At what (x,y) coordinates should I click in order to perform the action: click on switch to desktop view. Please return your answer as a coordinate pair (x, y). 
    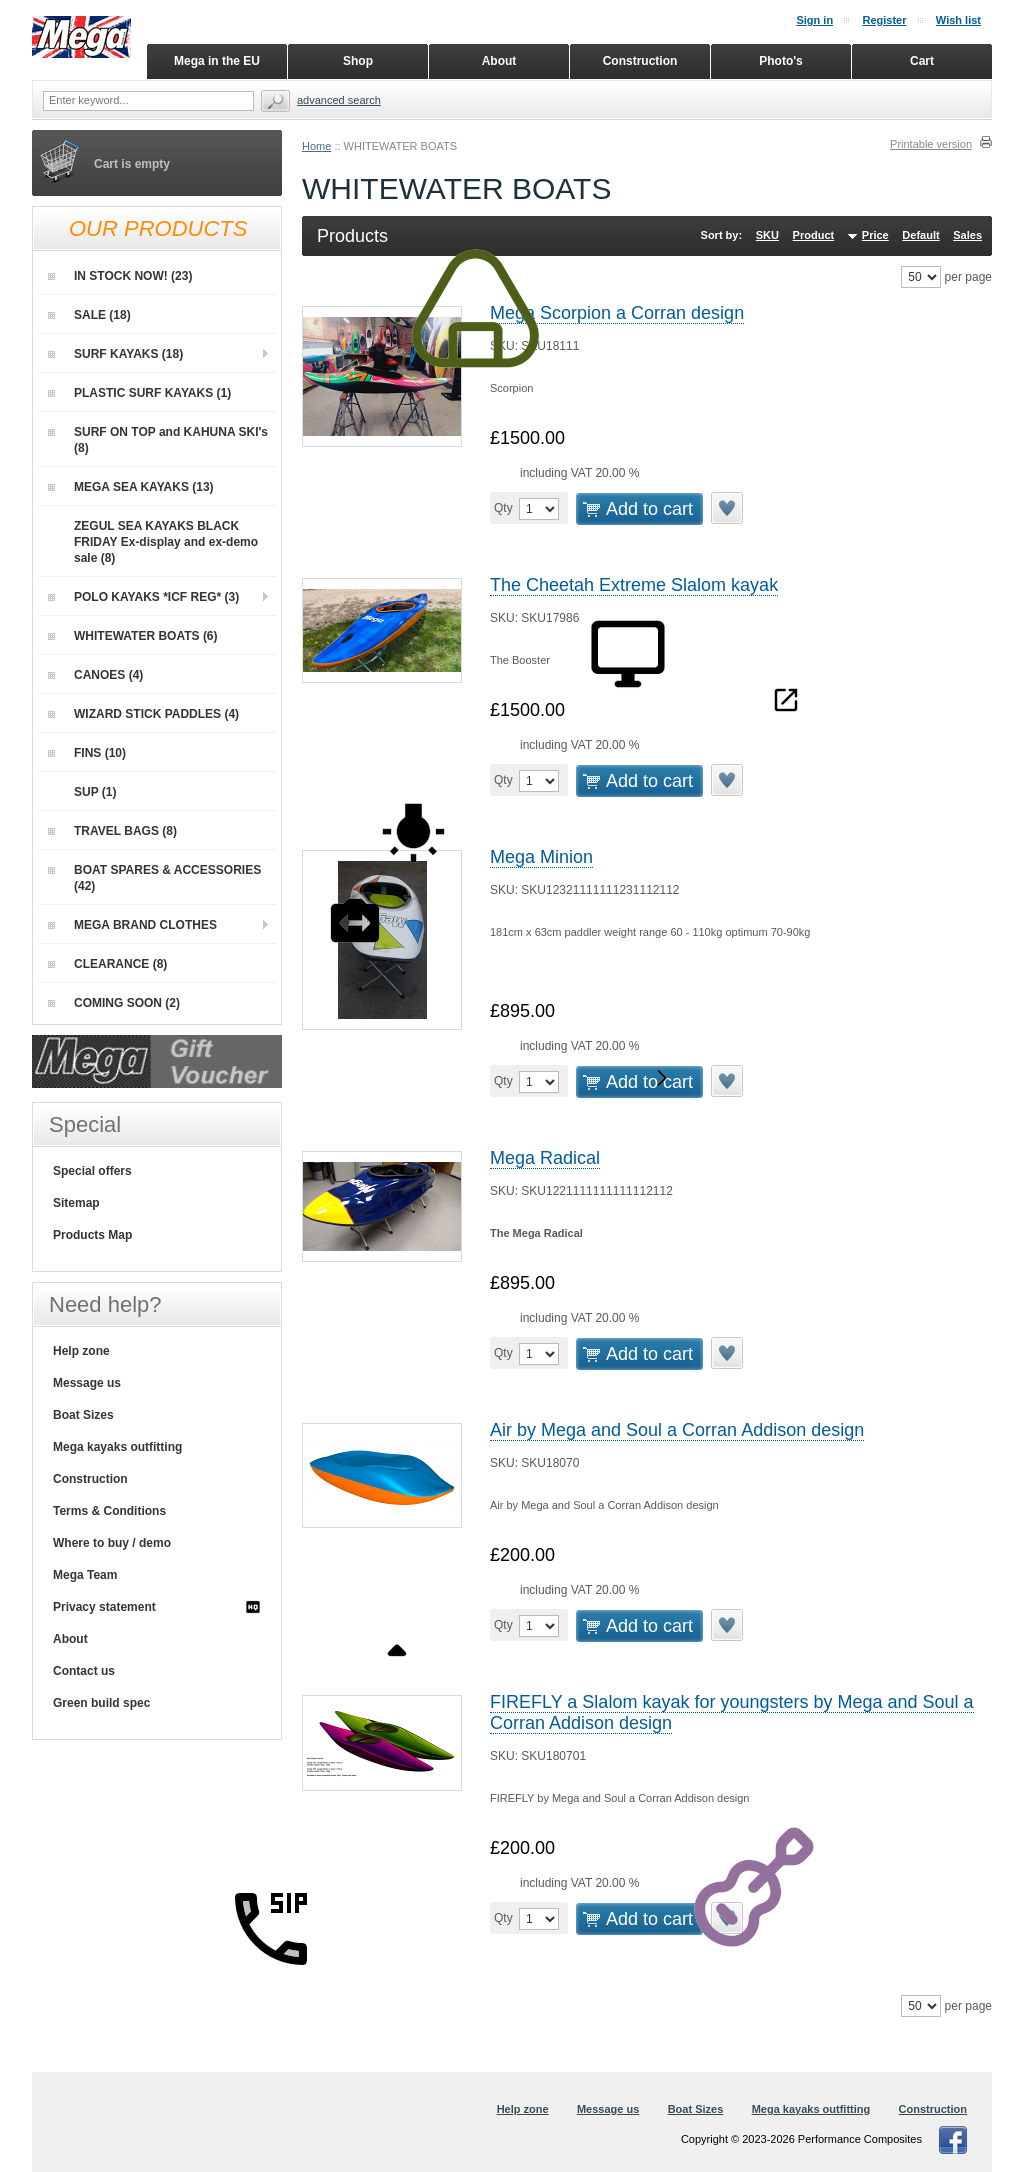
    Looking at the image, I should click on (628, 654).